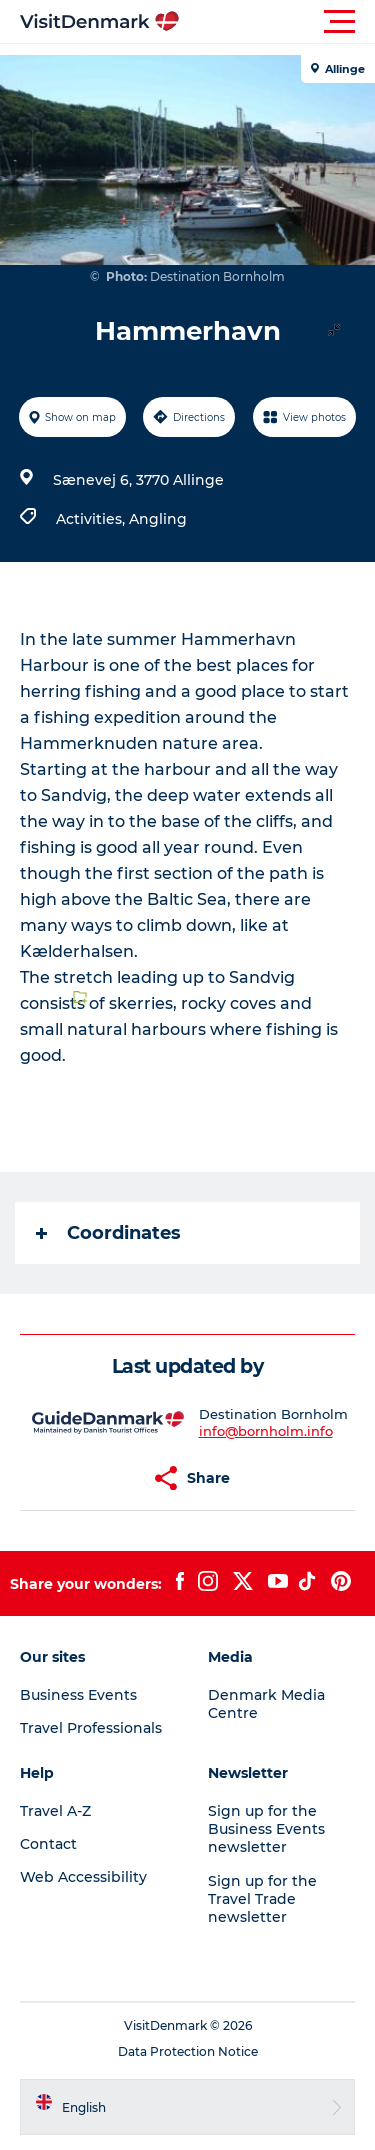 Image resolution: width=375 pixels, height=2150 pixels. Describe the element at coordinates (334, 330) in the screenshot. I see `collapse or minimize expanded content` at that location.